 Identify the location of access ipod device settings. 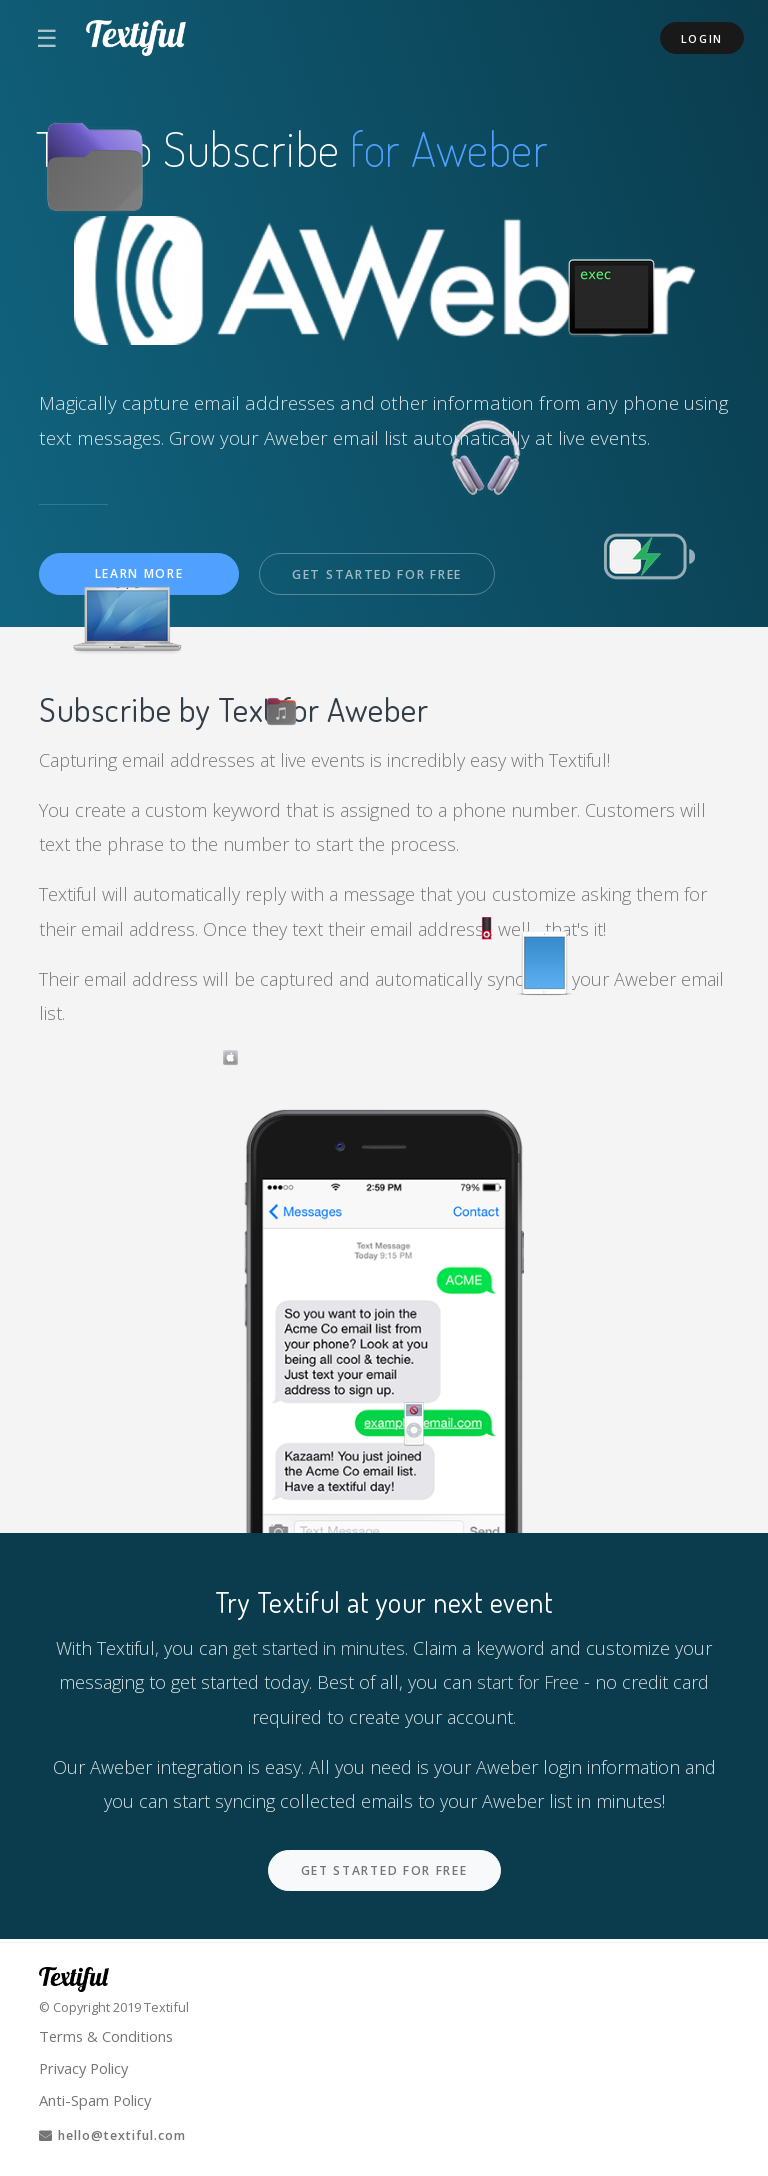
(486, 928).